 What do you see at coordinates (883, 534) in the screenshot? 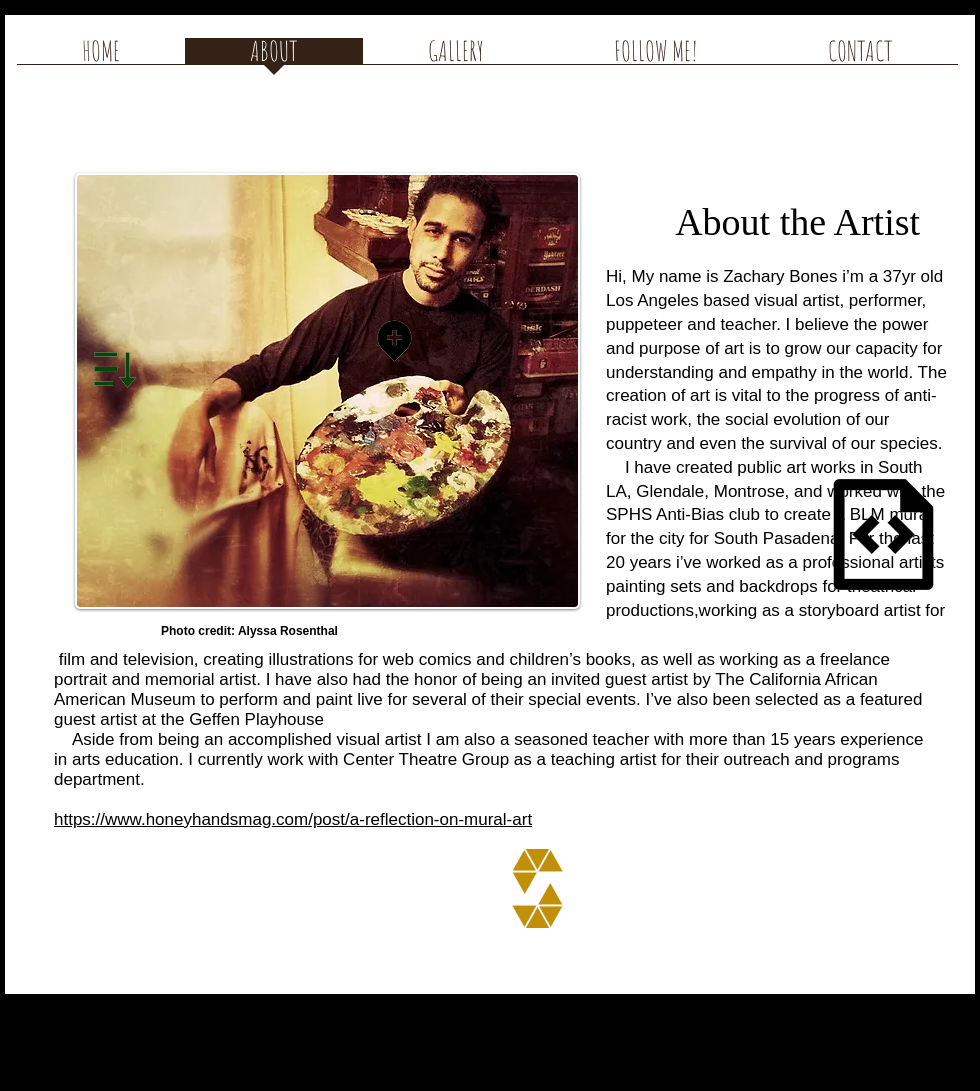
I see `view source code file` at bounding box center [883, 534].